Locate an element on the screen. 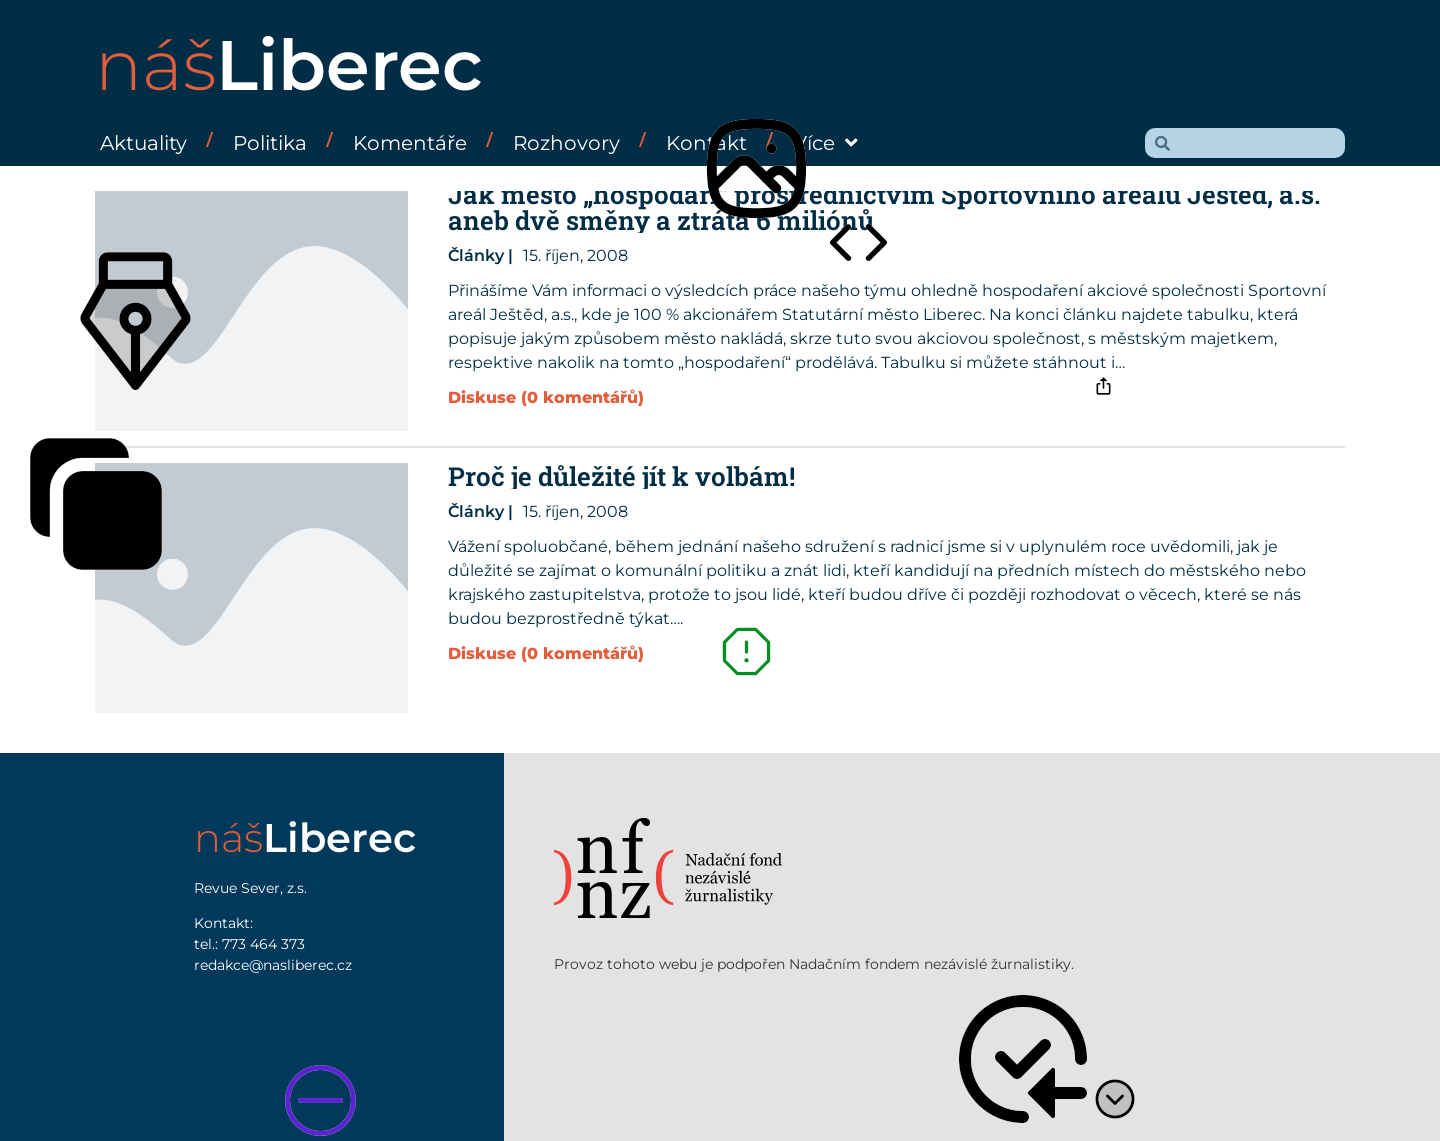 This screenshot has height=1141, width=1440. view source code is located at coordinates (858, 242).